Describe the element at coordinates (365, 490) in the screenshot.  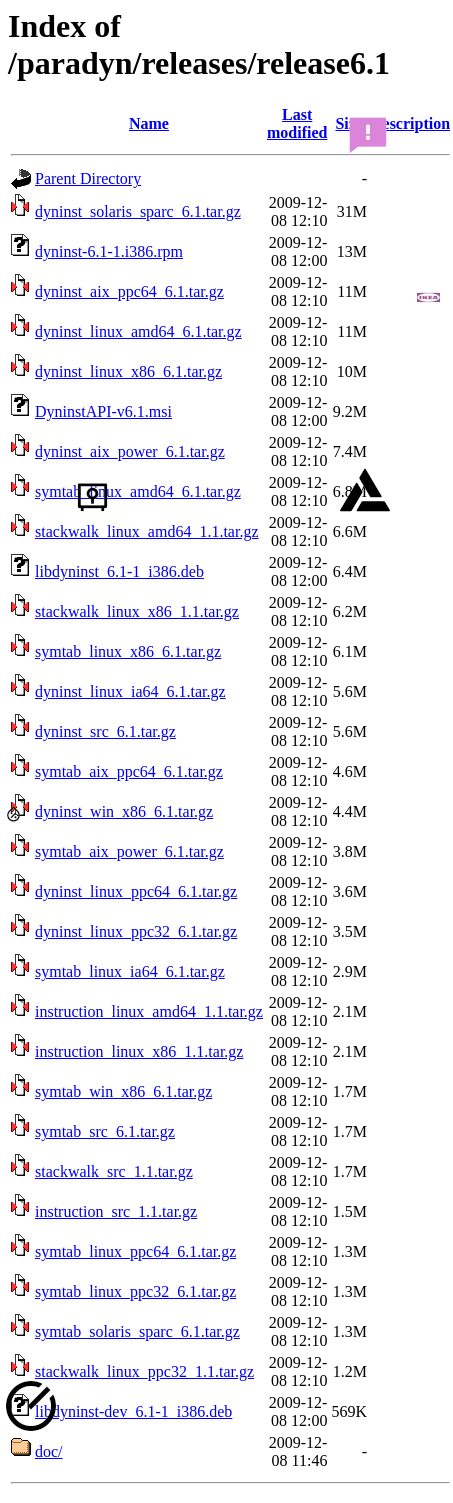
I see `Alchemy blockchain development platform logo` at that location.